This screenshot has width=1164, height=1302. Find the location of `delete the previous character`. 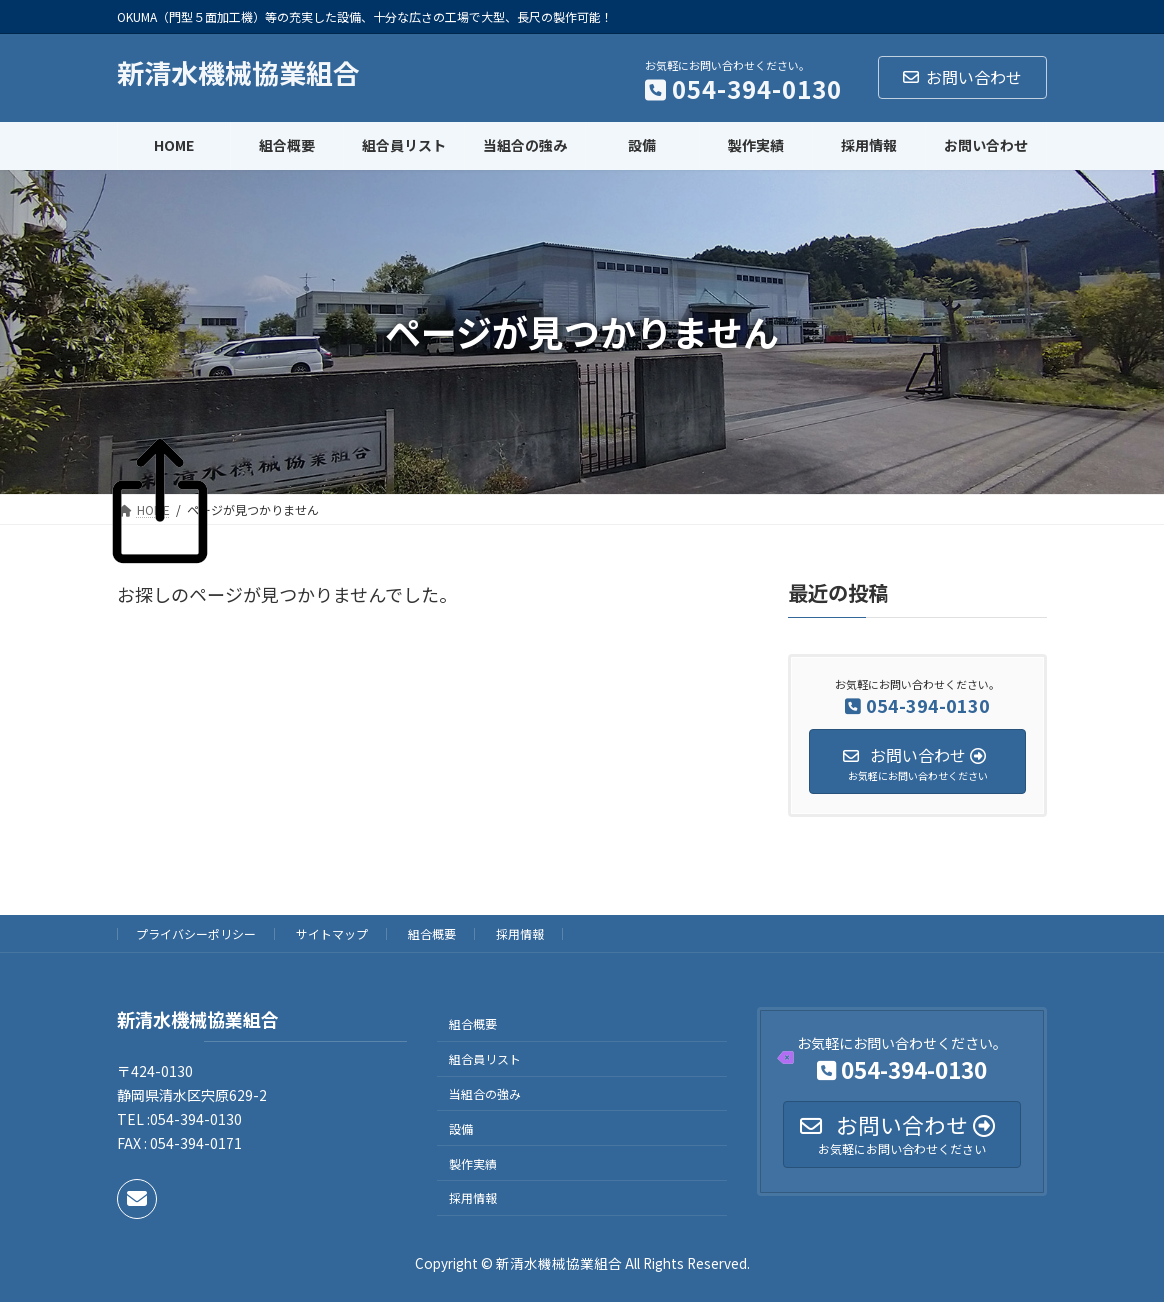

delete the previous character is located at coordinates (785, 1057).